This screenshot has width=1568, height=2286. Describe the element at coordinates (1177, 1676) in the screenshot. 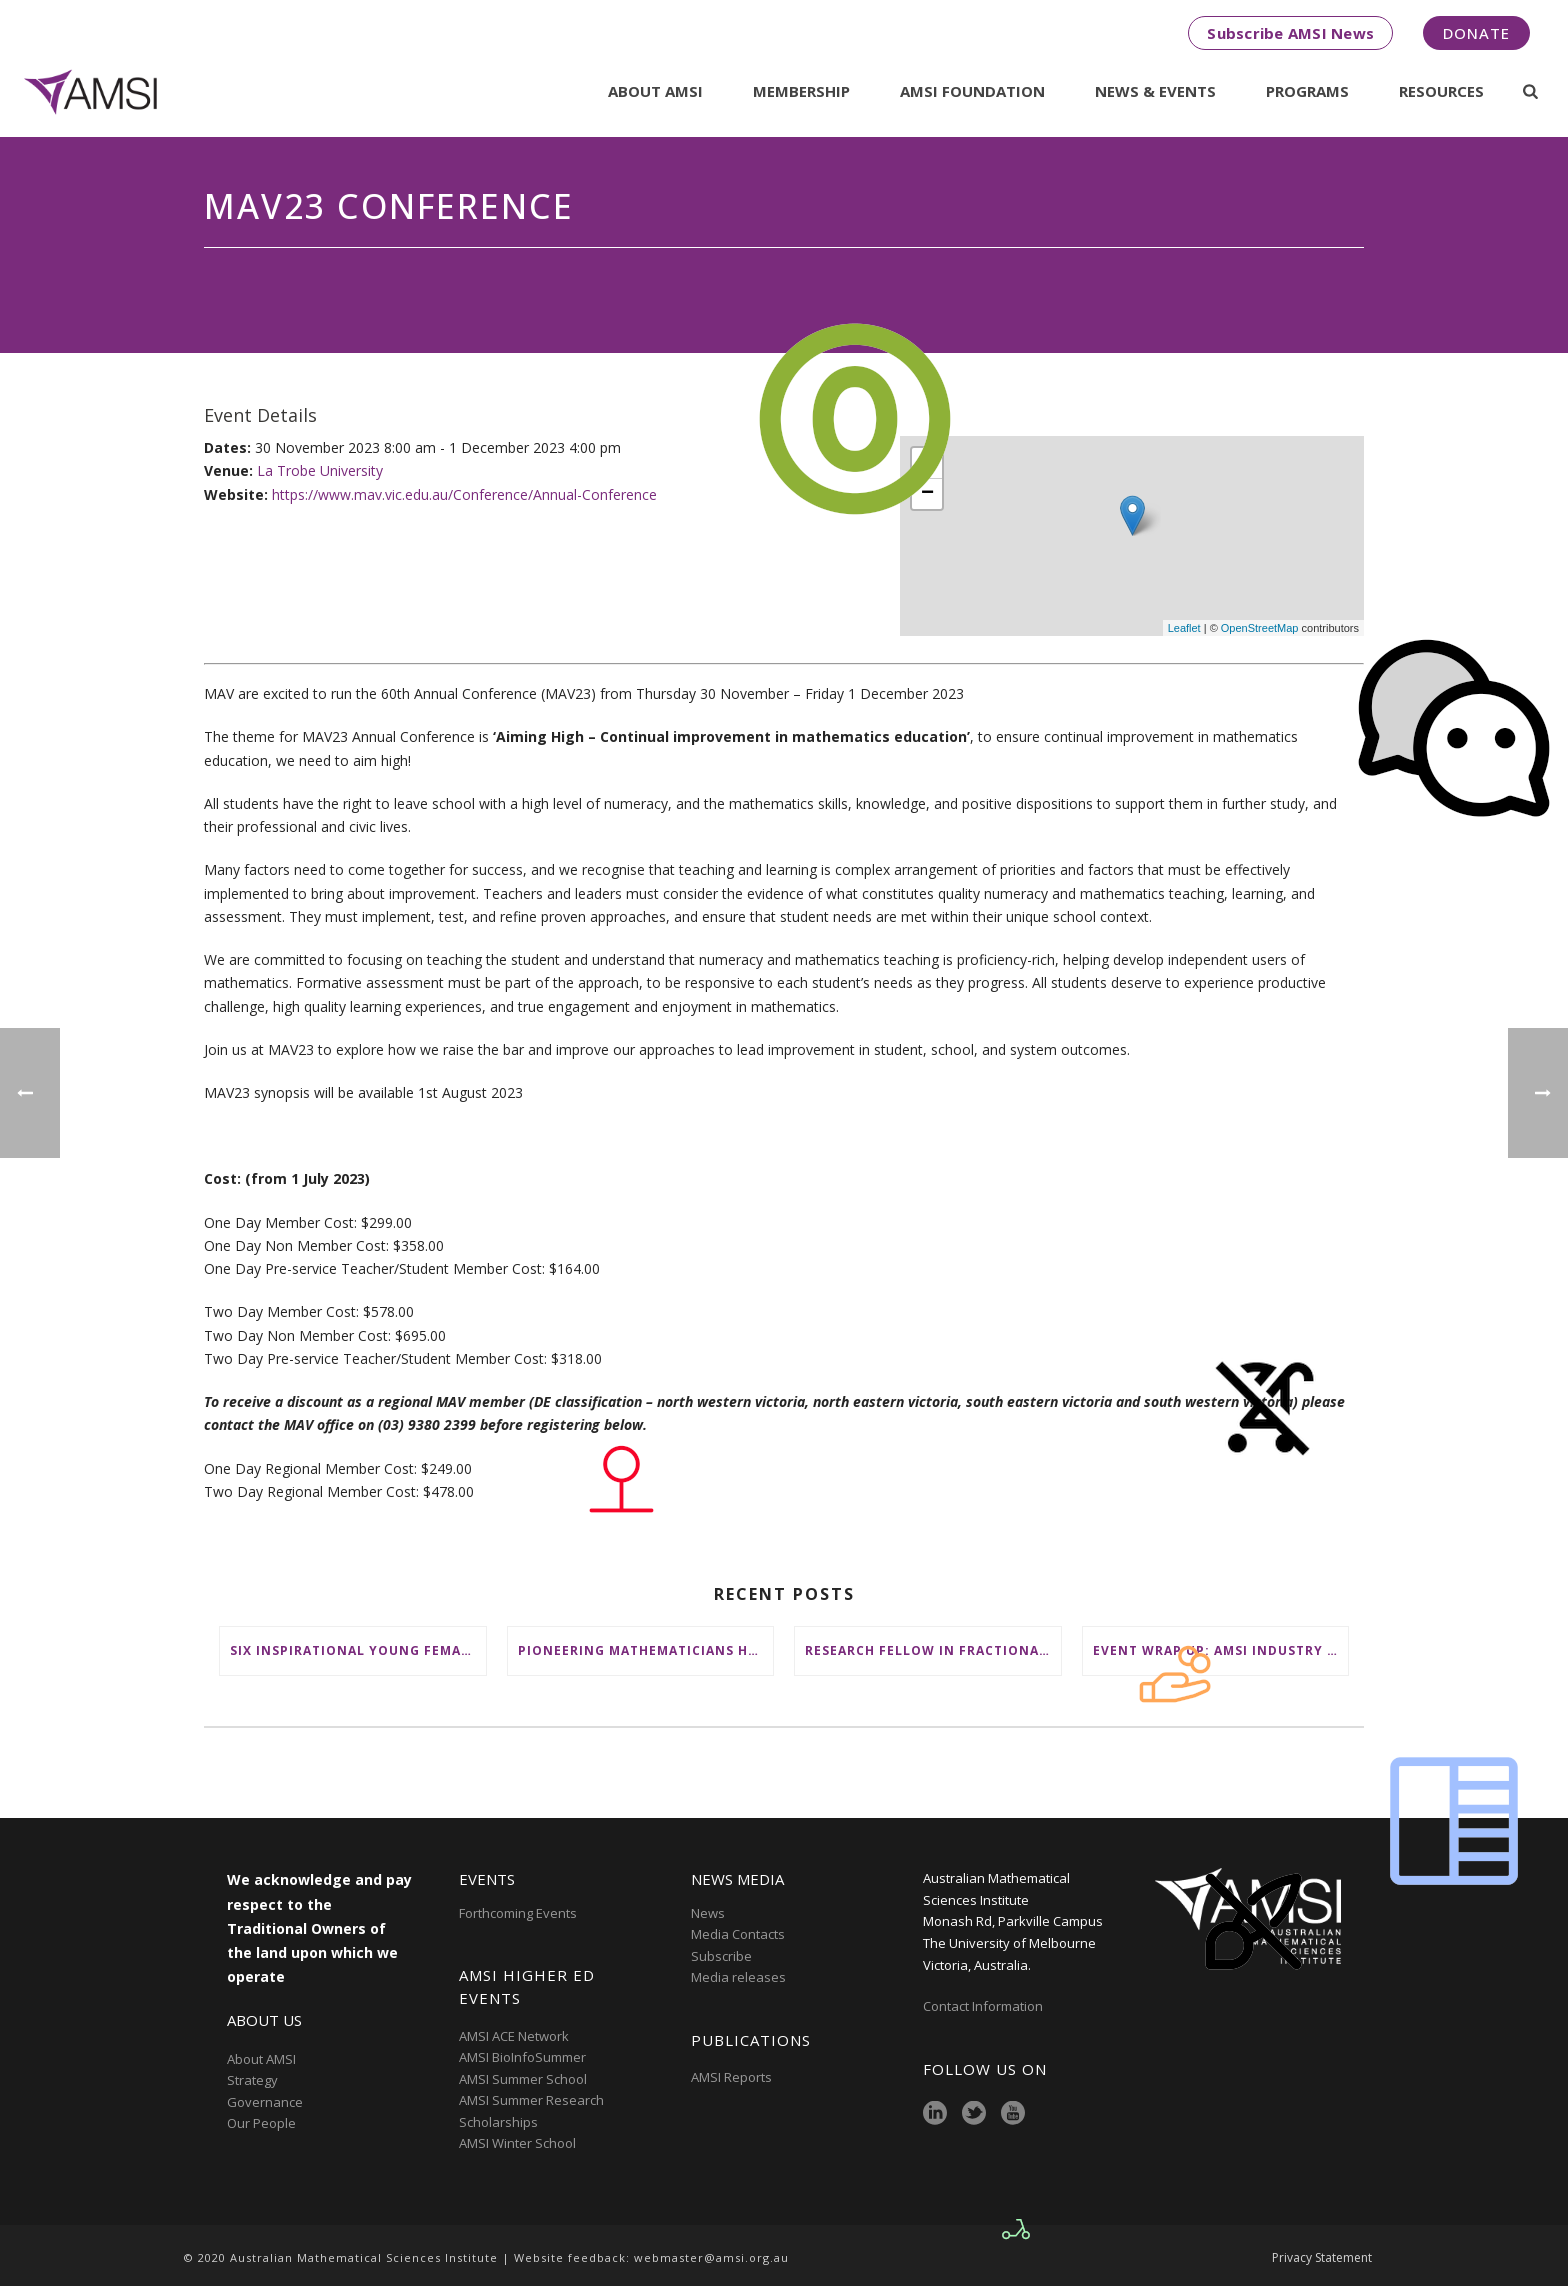

I see `make a payment or donation` at that location.